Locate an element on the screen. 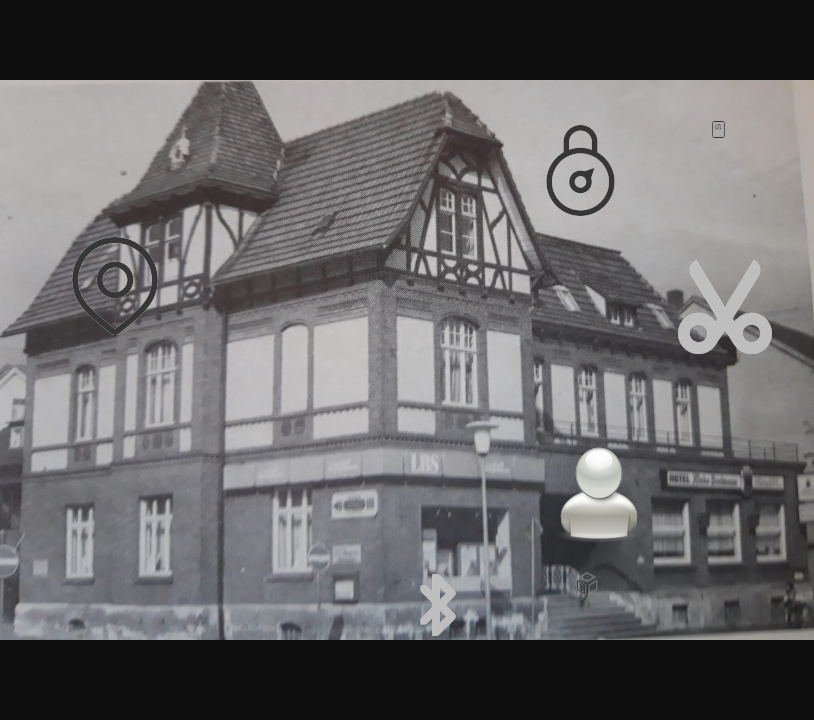 This screenshot has height=720, width=814. cut selected content to clipboard is located at coordinates (725, 307).